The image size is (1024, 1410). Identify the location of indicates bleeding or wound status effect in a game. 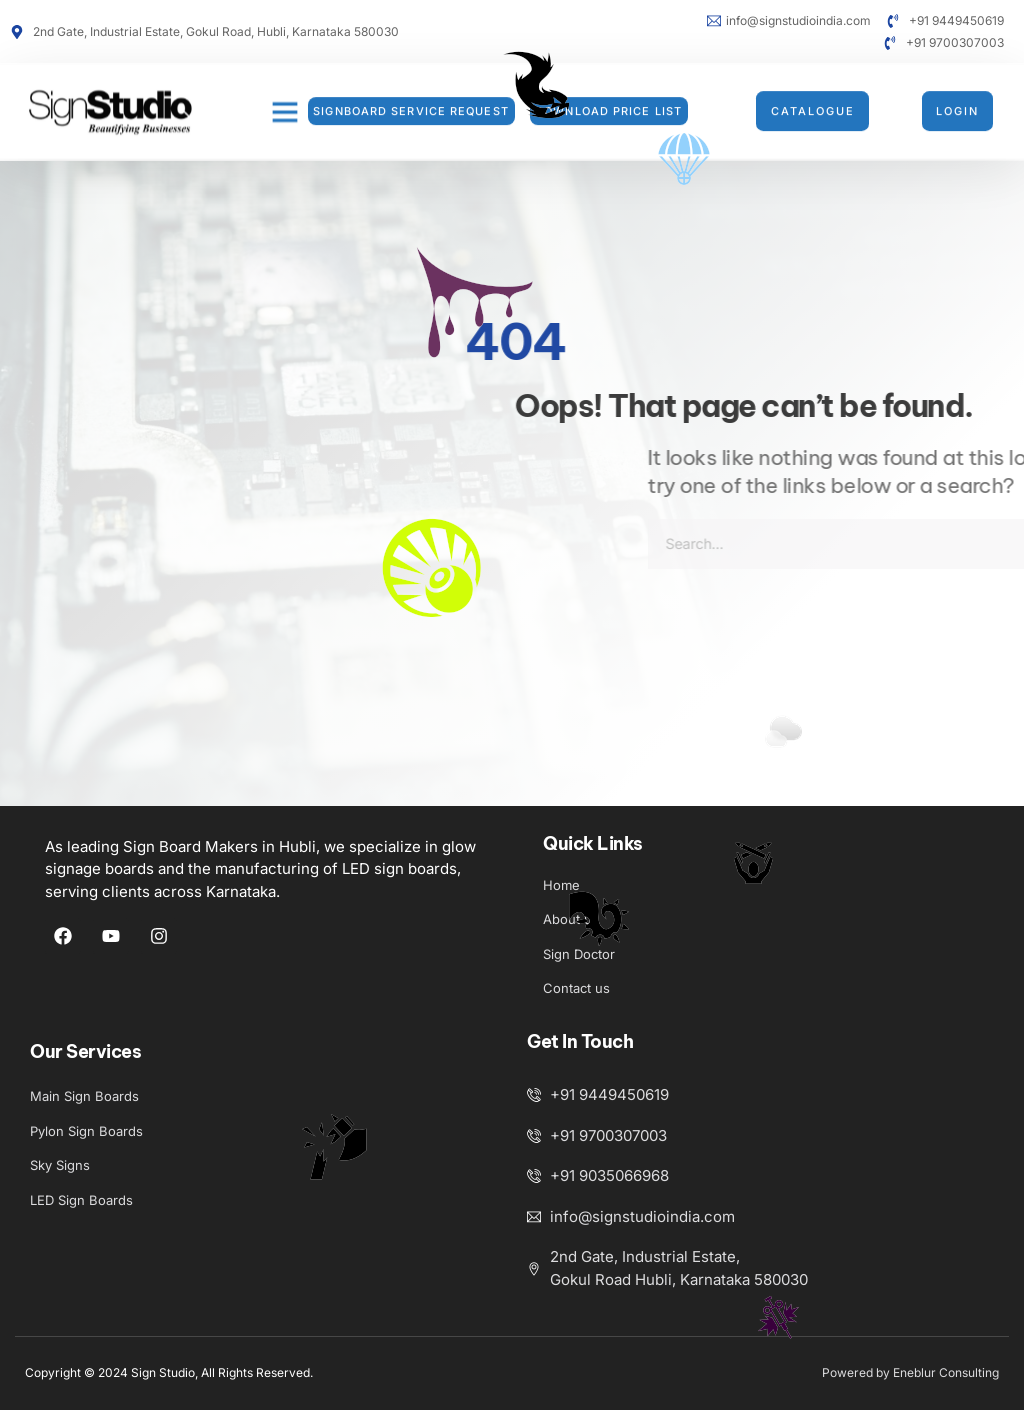
(475, 300).